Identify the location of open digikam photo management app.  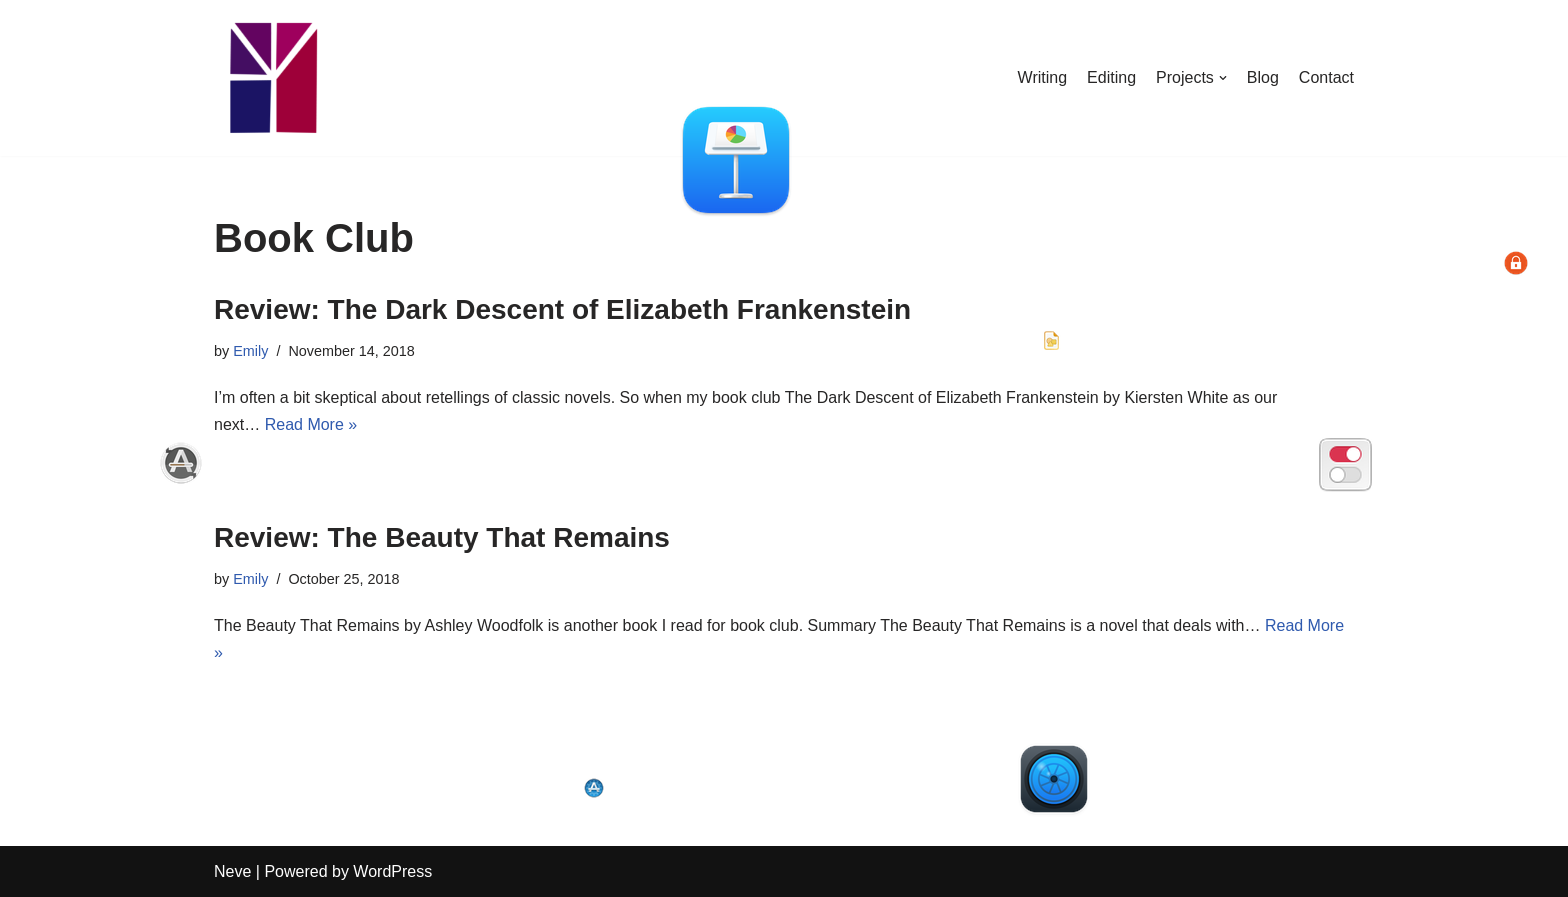
(1054, 779).